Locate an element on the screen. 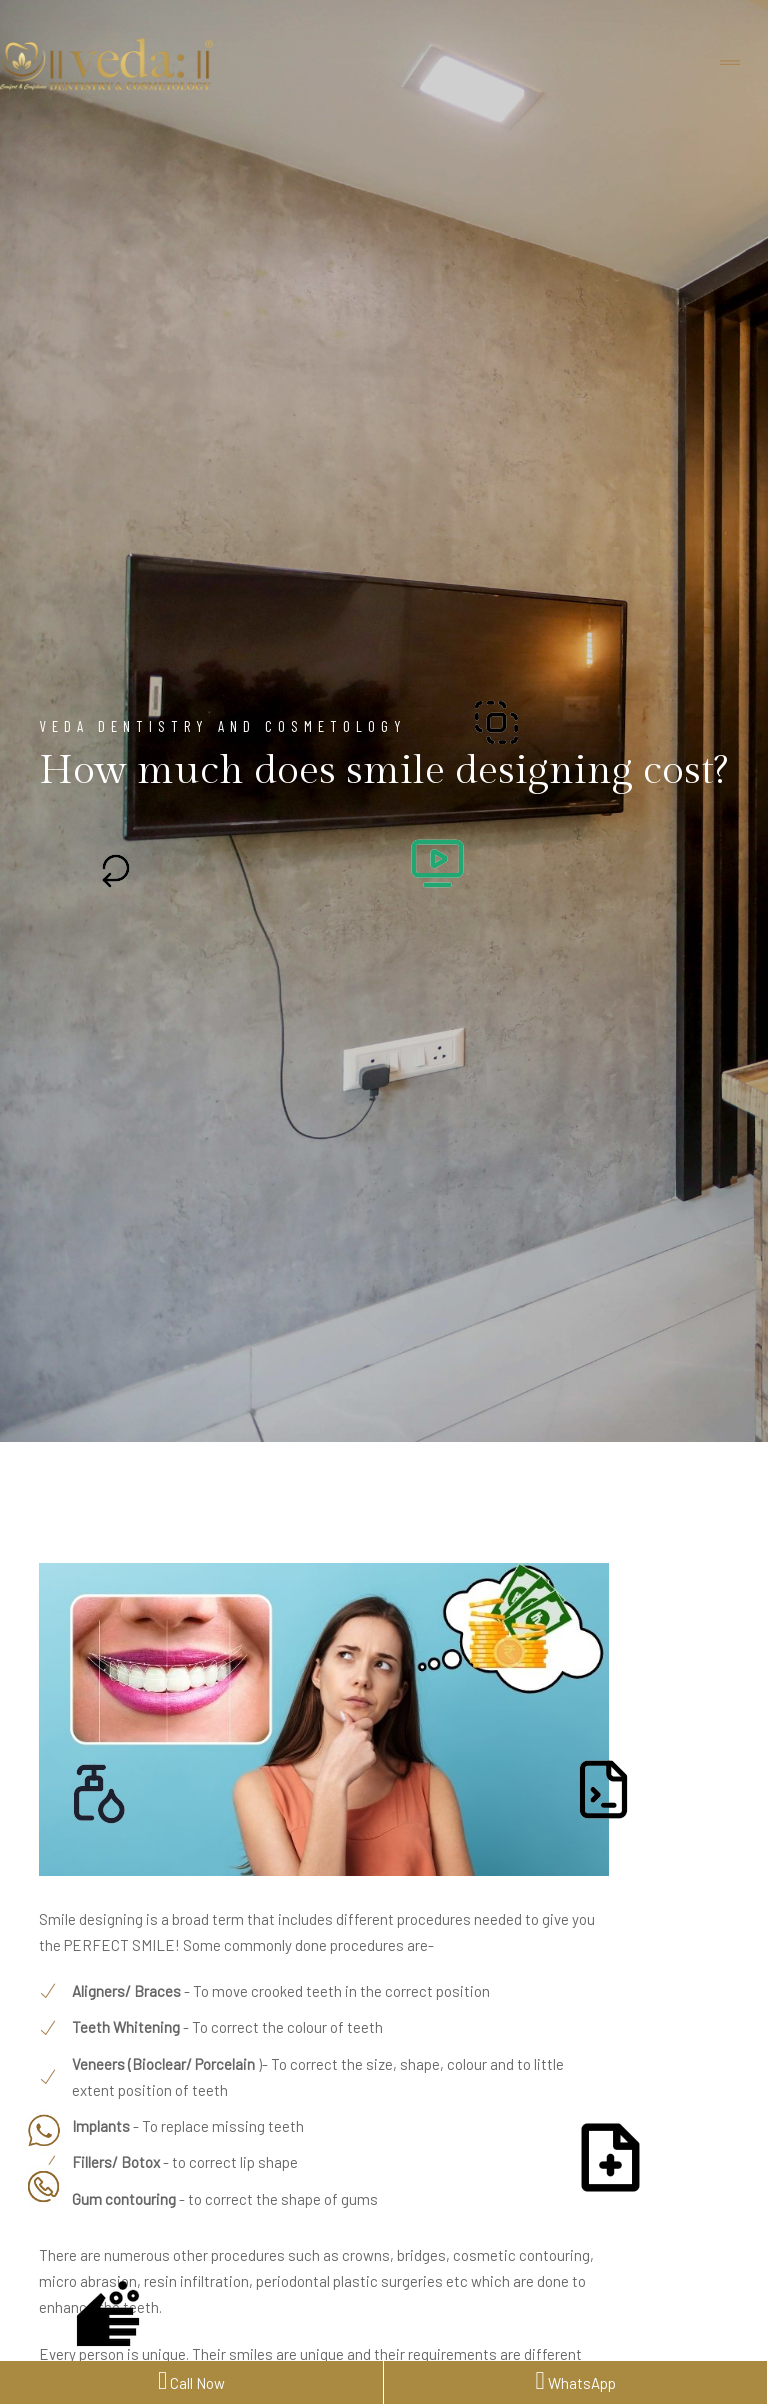  open terminal or command line file is located at coordinates (603, 1789).